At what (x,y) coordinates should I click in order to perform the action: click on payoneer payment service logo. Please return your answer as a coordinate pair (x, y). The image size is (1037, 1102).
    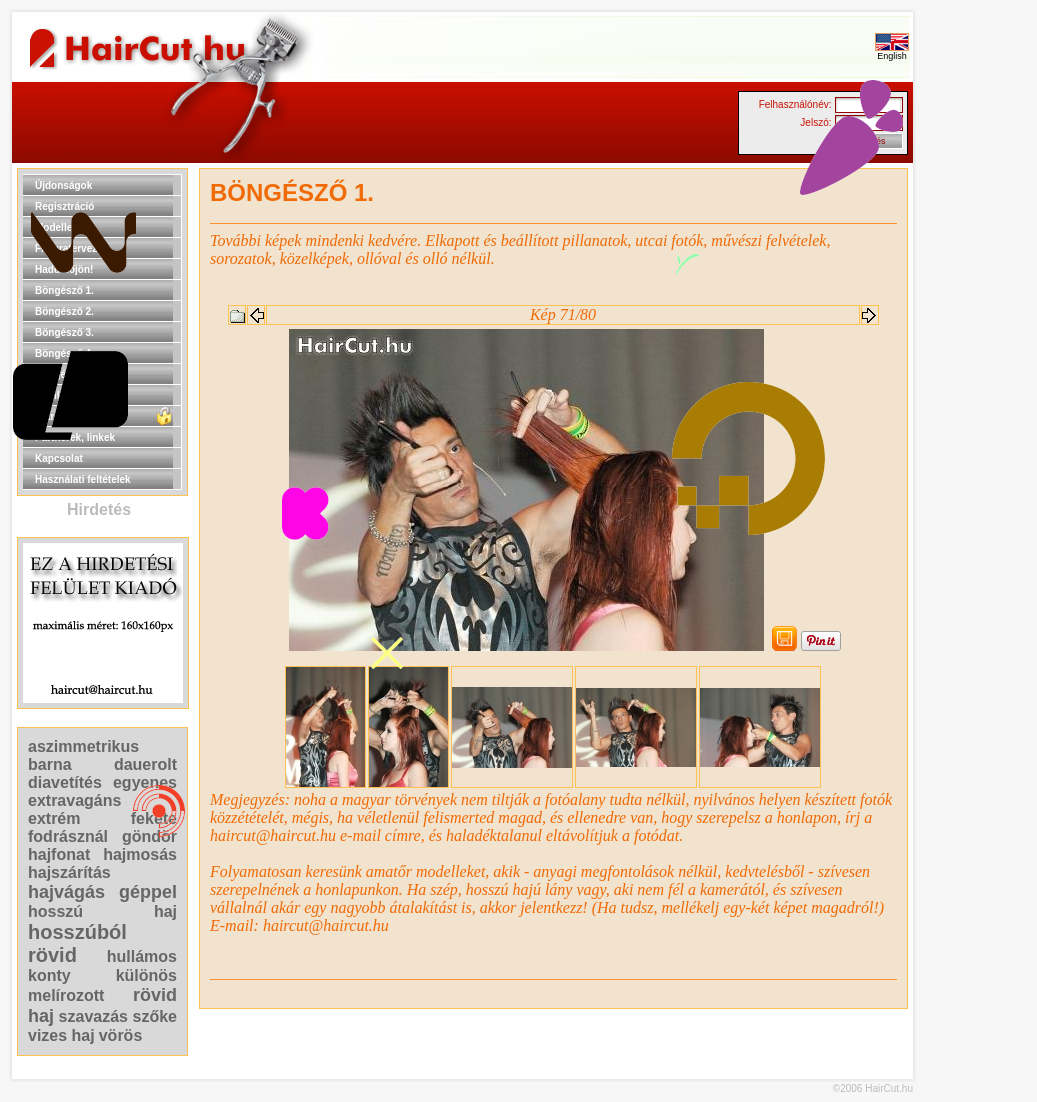
    Looking at the image, I should click on (687, 264).